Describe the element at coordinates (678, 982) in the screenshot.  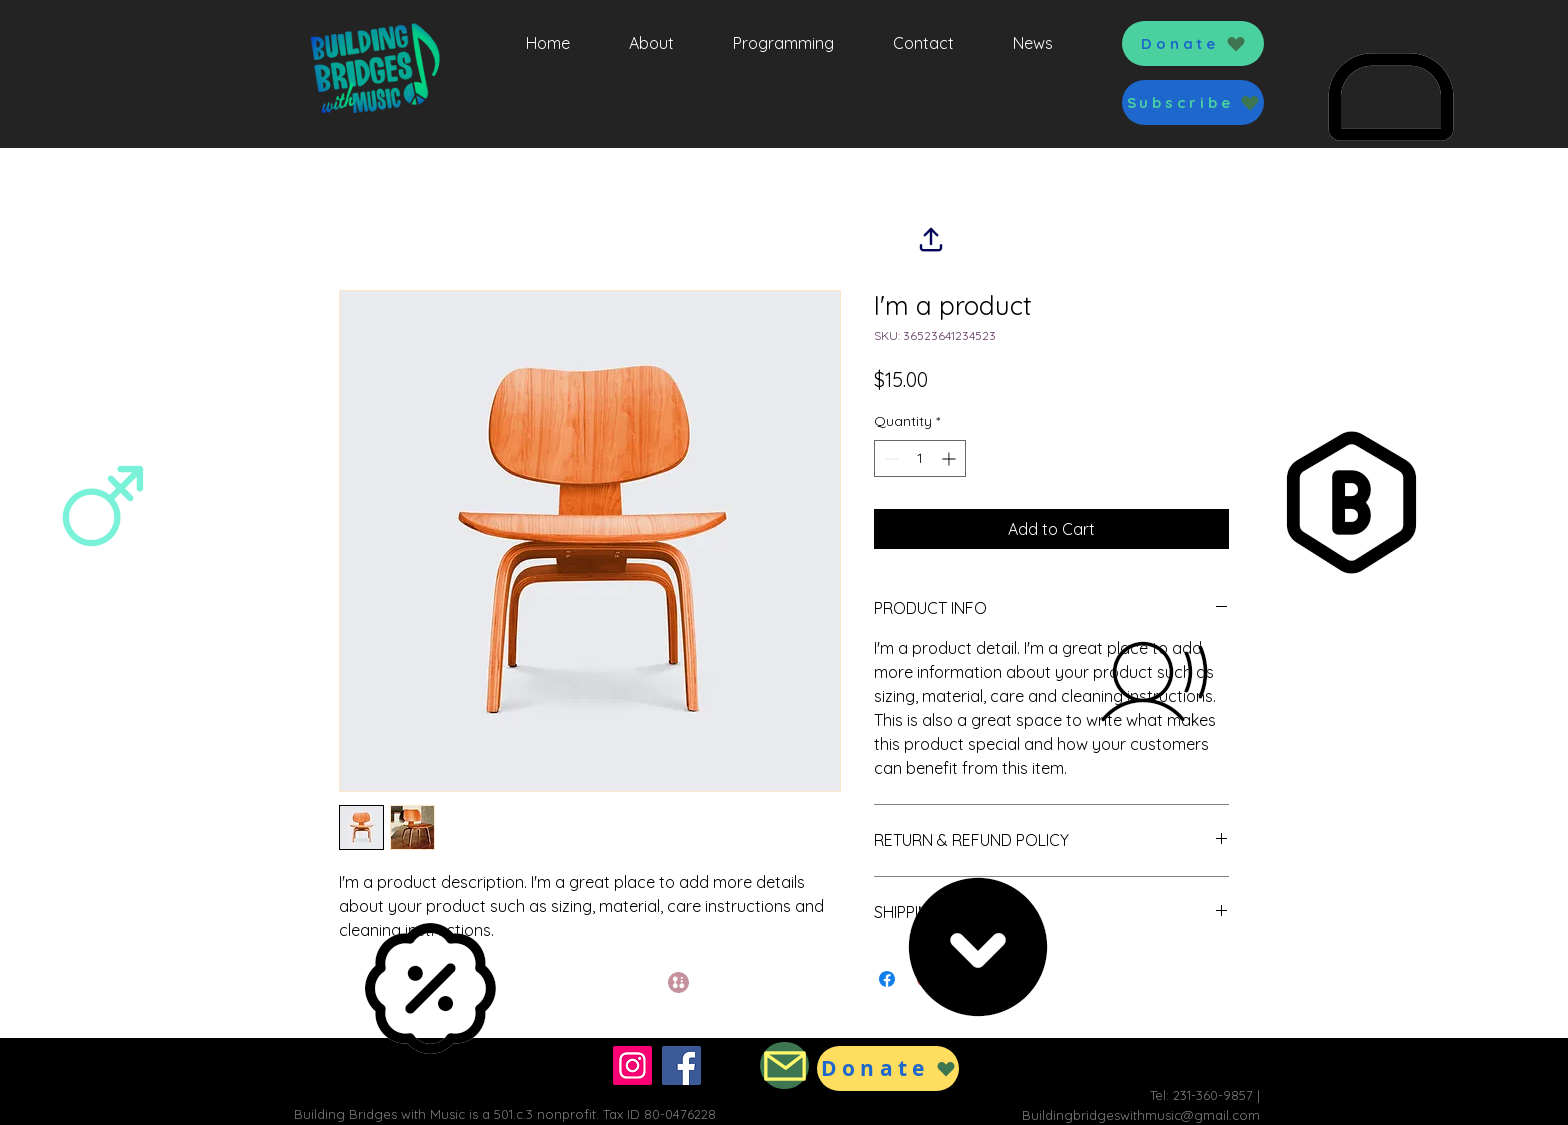
I see `indicates a draft pull request in your activity feed` at that location.